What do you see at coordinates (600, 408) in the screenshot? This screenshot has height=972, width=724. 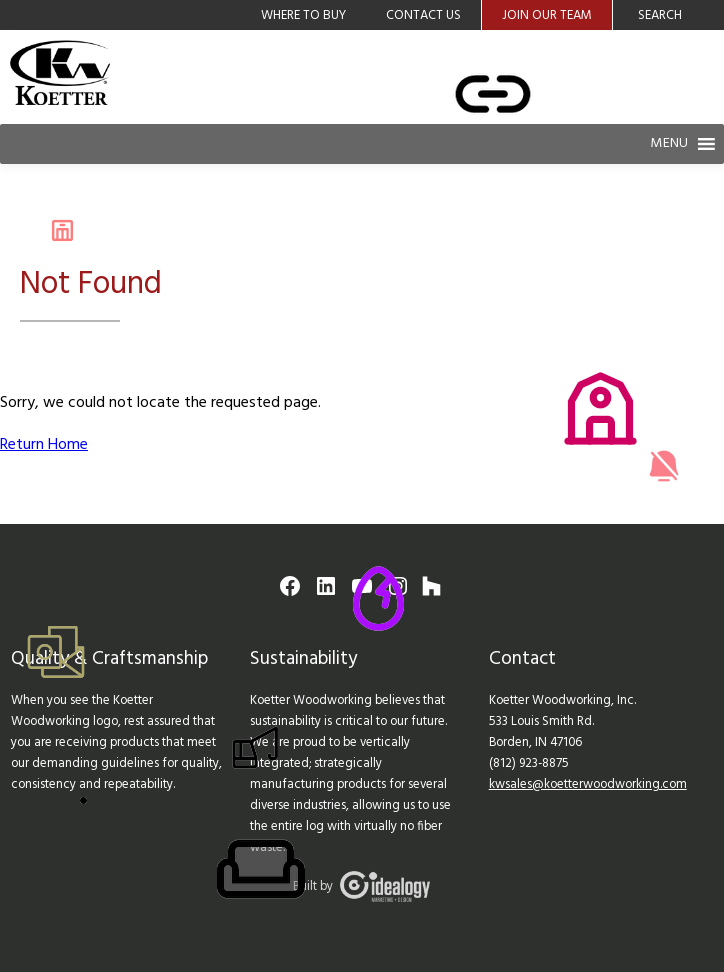 I see `view cottage or cabin rental listings` at bounding box center [600, 408].